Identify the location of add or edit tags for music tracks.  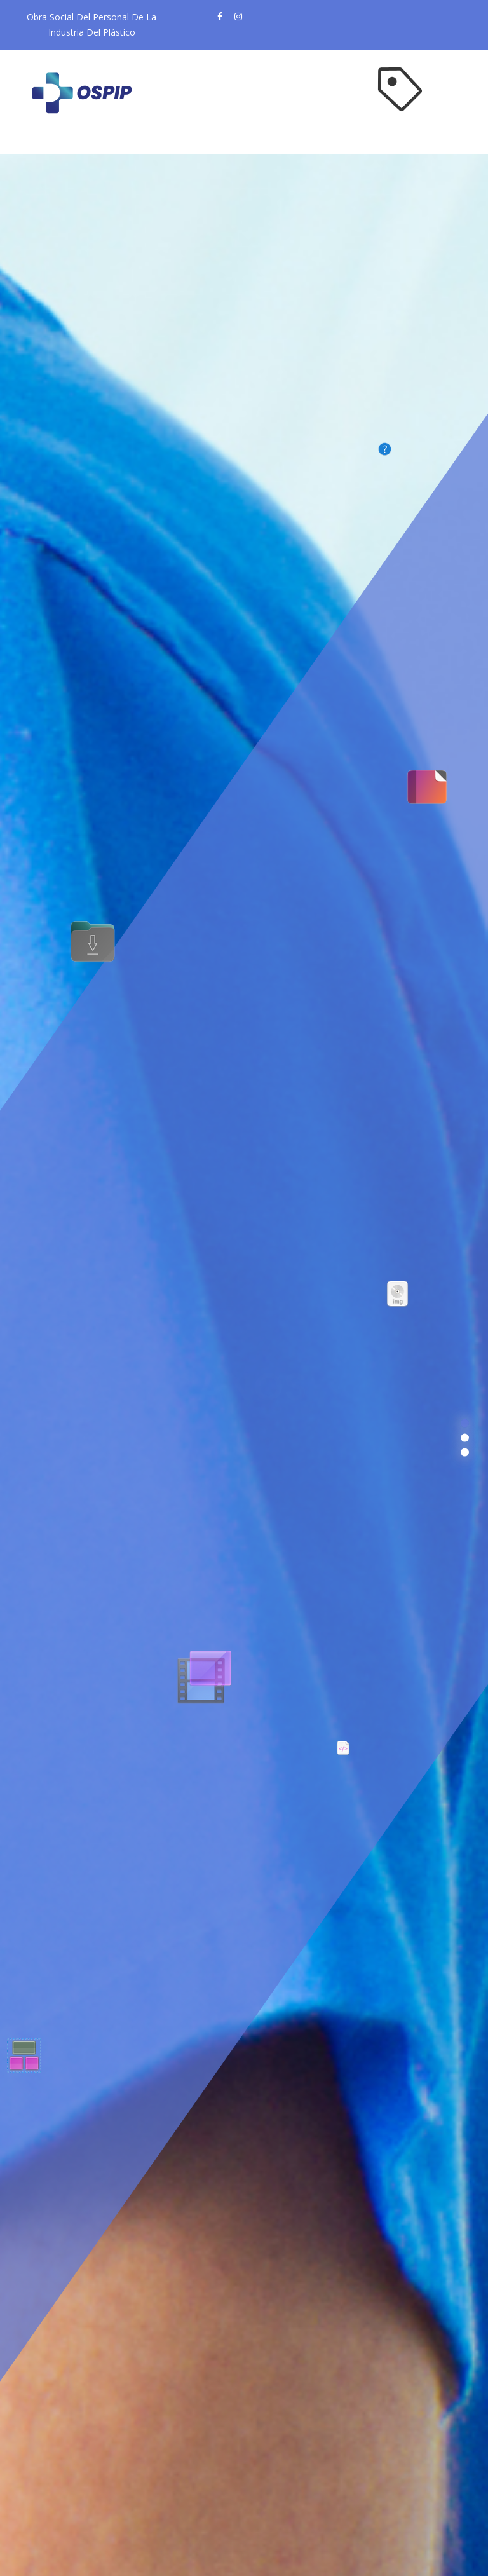
(400, 89).